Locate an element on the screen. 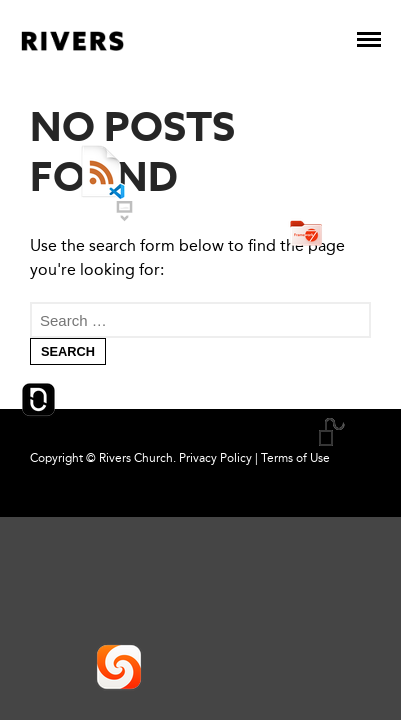 This screenshot has width=401, height=720. open meld file comparison tool is located at coordinates (119, 667).